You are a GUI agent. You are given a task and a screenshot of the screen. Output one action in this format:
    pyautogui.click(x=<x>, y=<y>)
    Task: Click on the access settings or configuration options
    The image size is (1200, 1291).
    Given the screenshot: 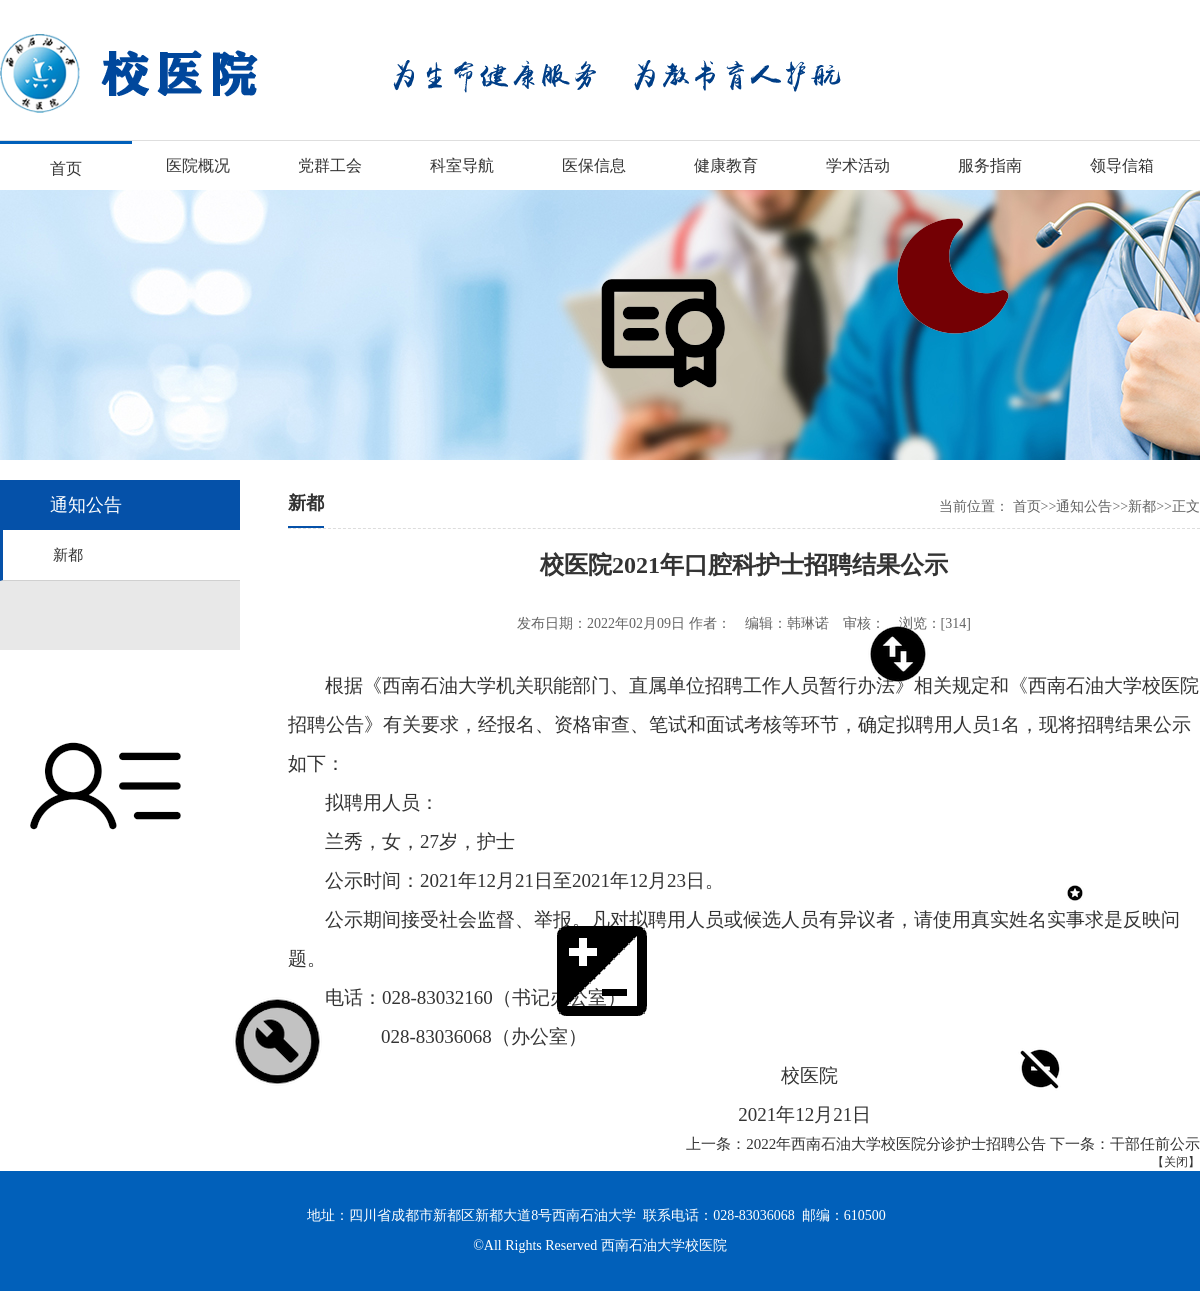 What is the action you would take?
    pyautogui.click(x=277, y=1041)
    